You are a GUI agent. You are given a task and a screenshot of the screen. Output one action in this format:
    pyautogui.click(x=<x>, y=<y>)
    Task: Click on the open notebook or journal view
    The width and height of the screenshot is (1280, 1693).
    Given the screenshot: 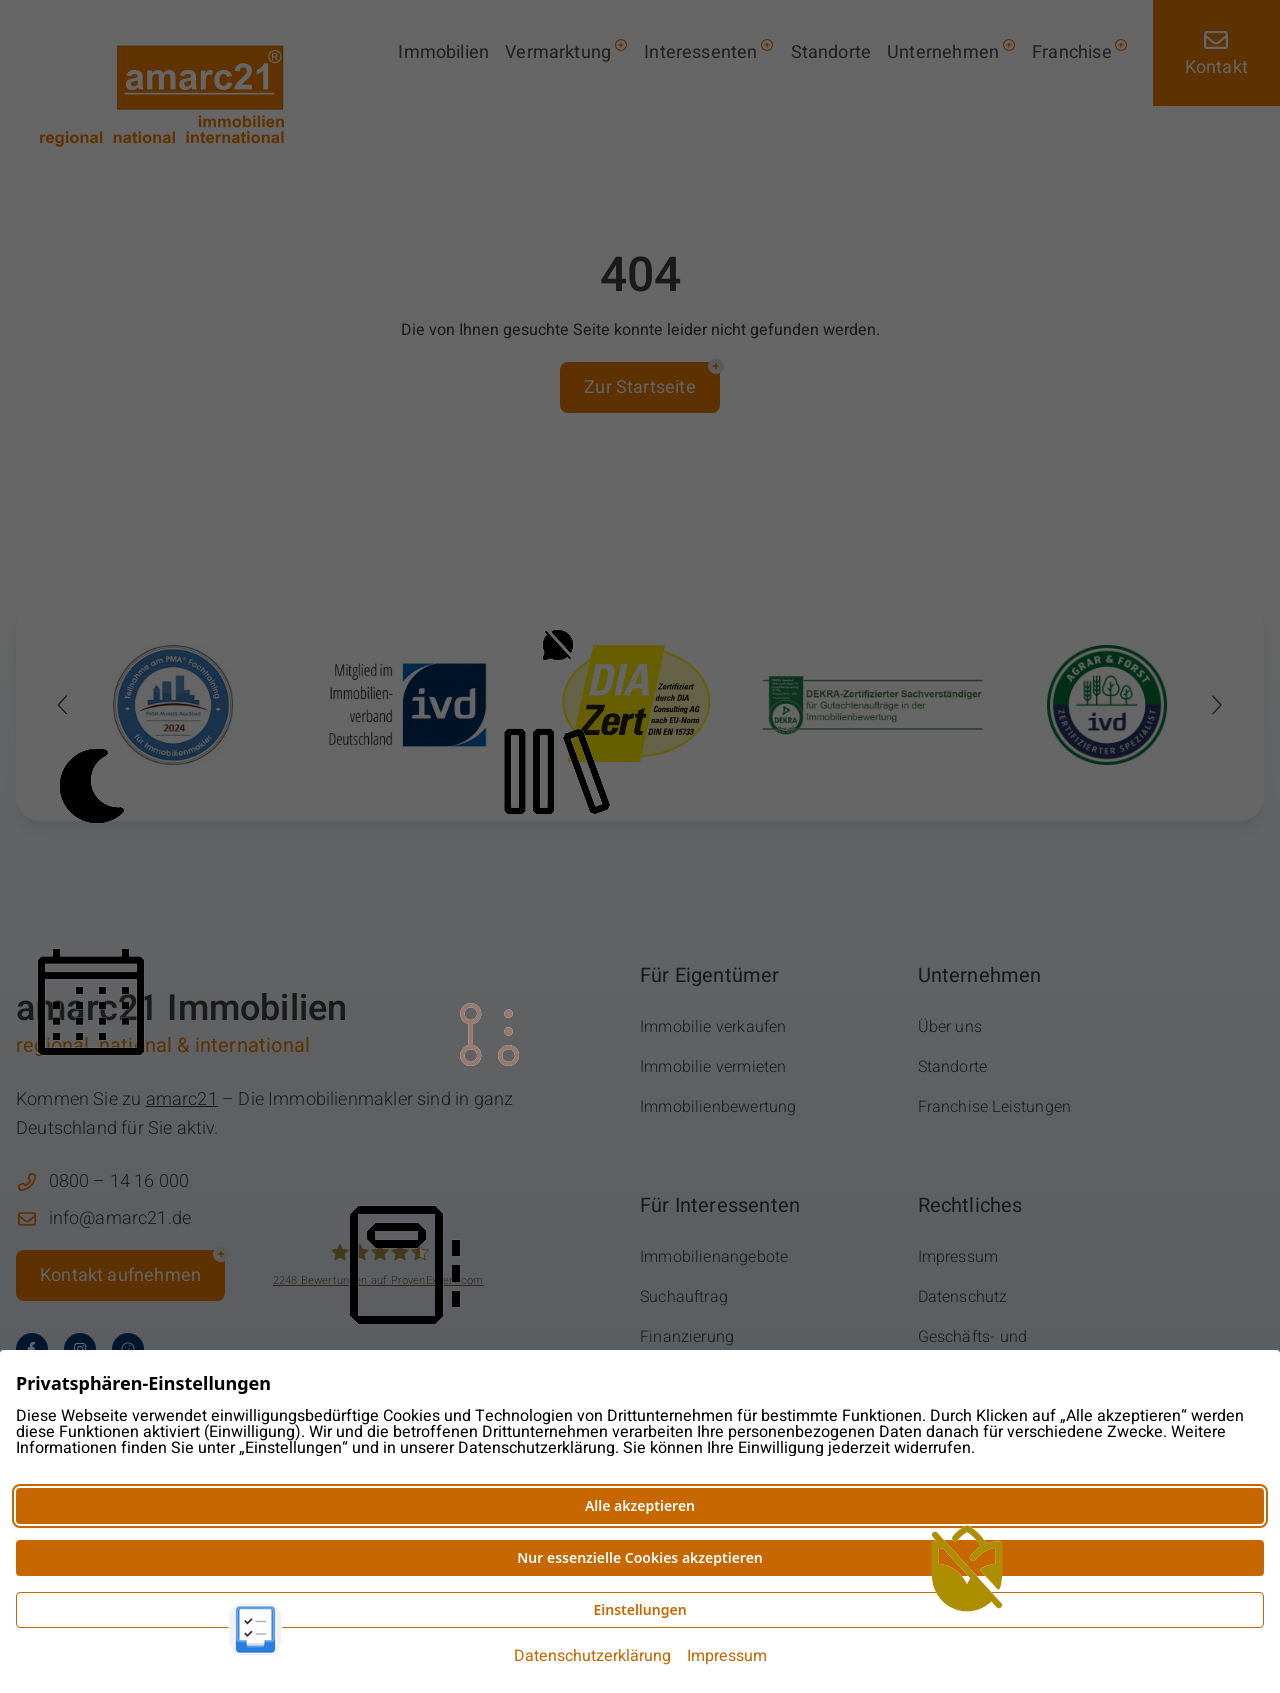 What is the action you would take?
    pyautogui.click(x=401, y=1265)
    